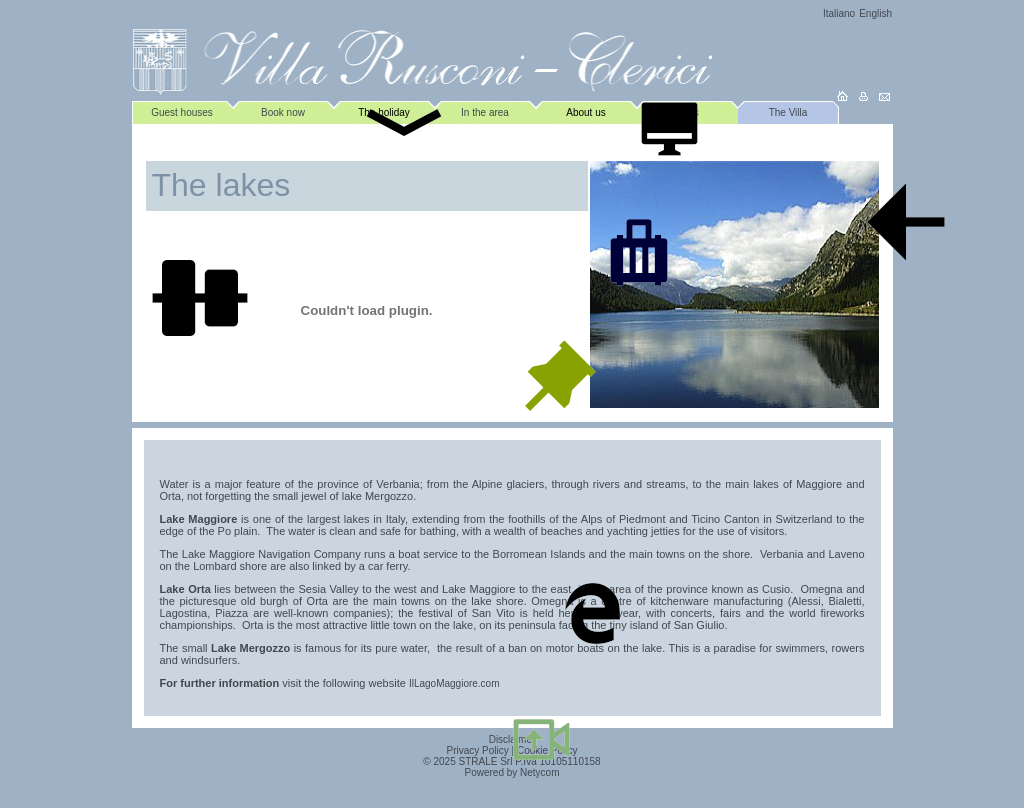  Describe the element at coordinates (592, 613) in the screenshot. I see `open Microsoft Edge browser` at that location.